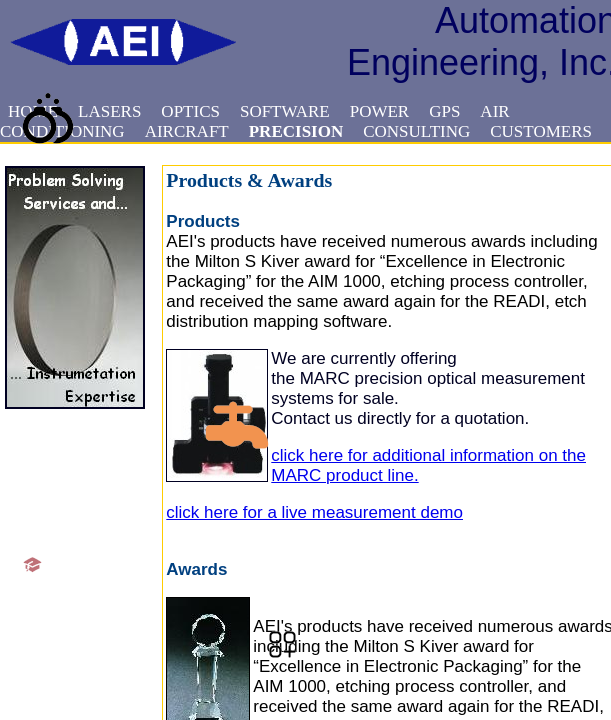 Image resolution: width=611 pixels, height=720 pixels. I want to click on indicates criminal or arrest-related content, so click(48, 121).